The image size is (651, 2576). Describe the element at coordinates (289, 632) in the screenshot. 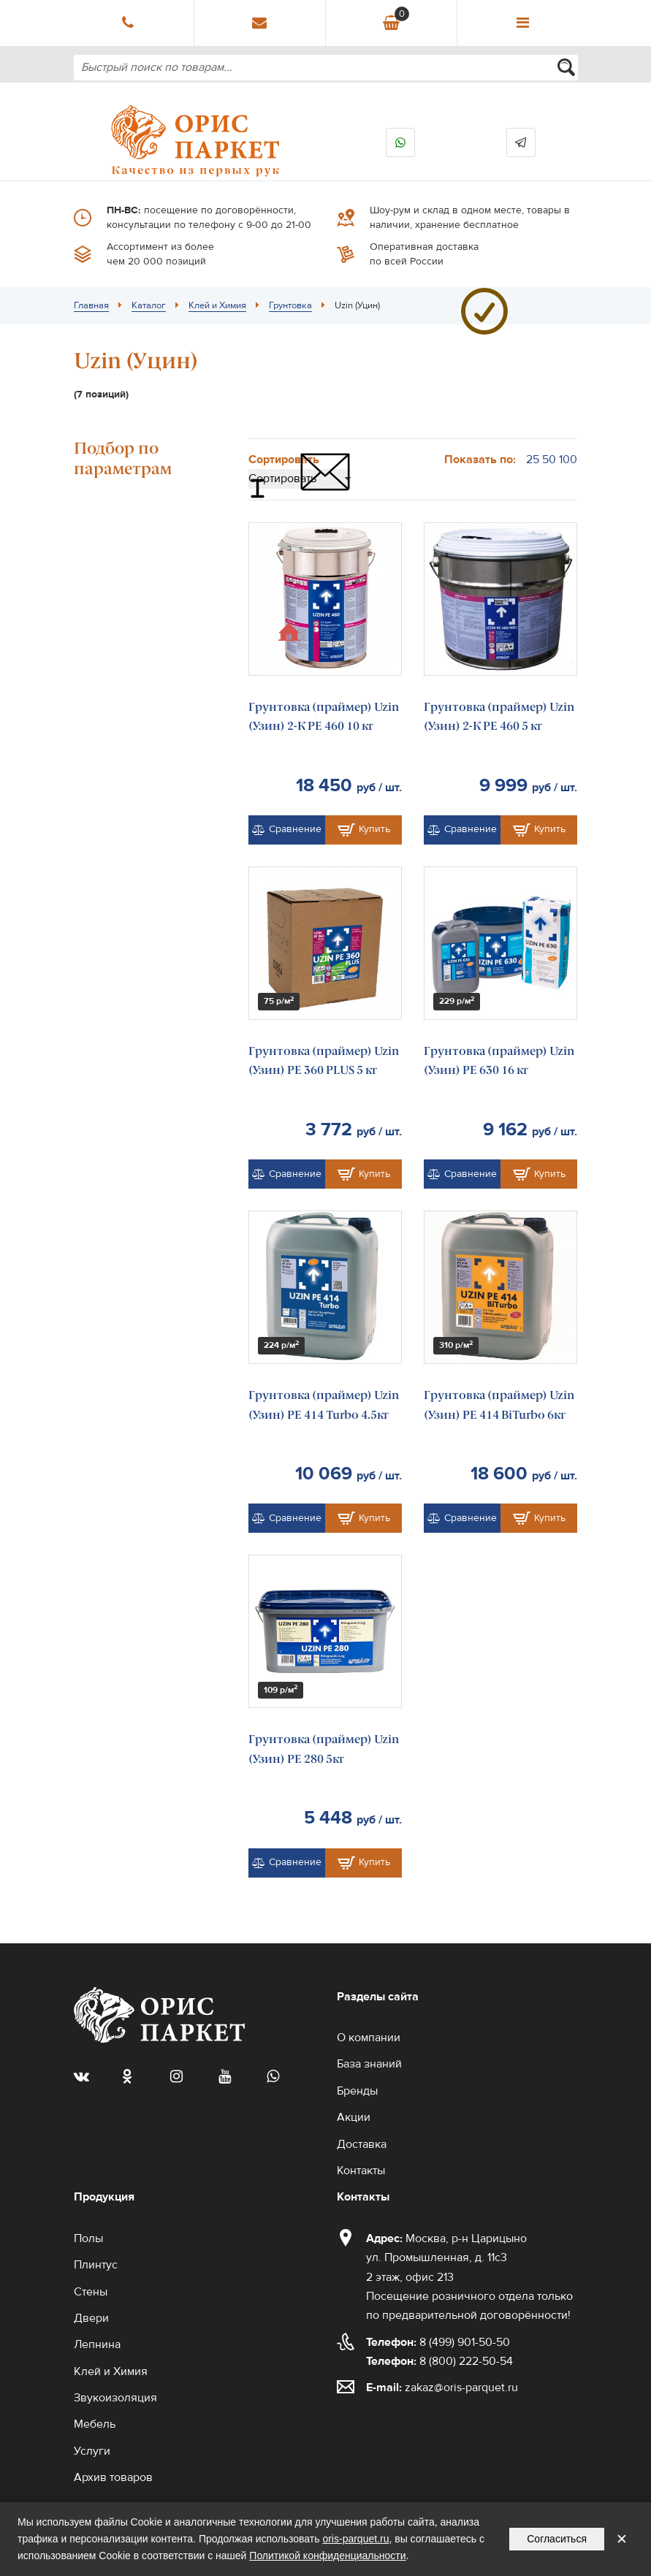

I see `navigate to home screen` at that location.